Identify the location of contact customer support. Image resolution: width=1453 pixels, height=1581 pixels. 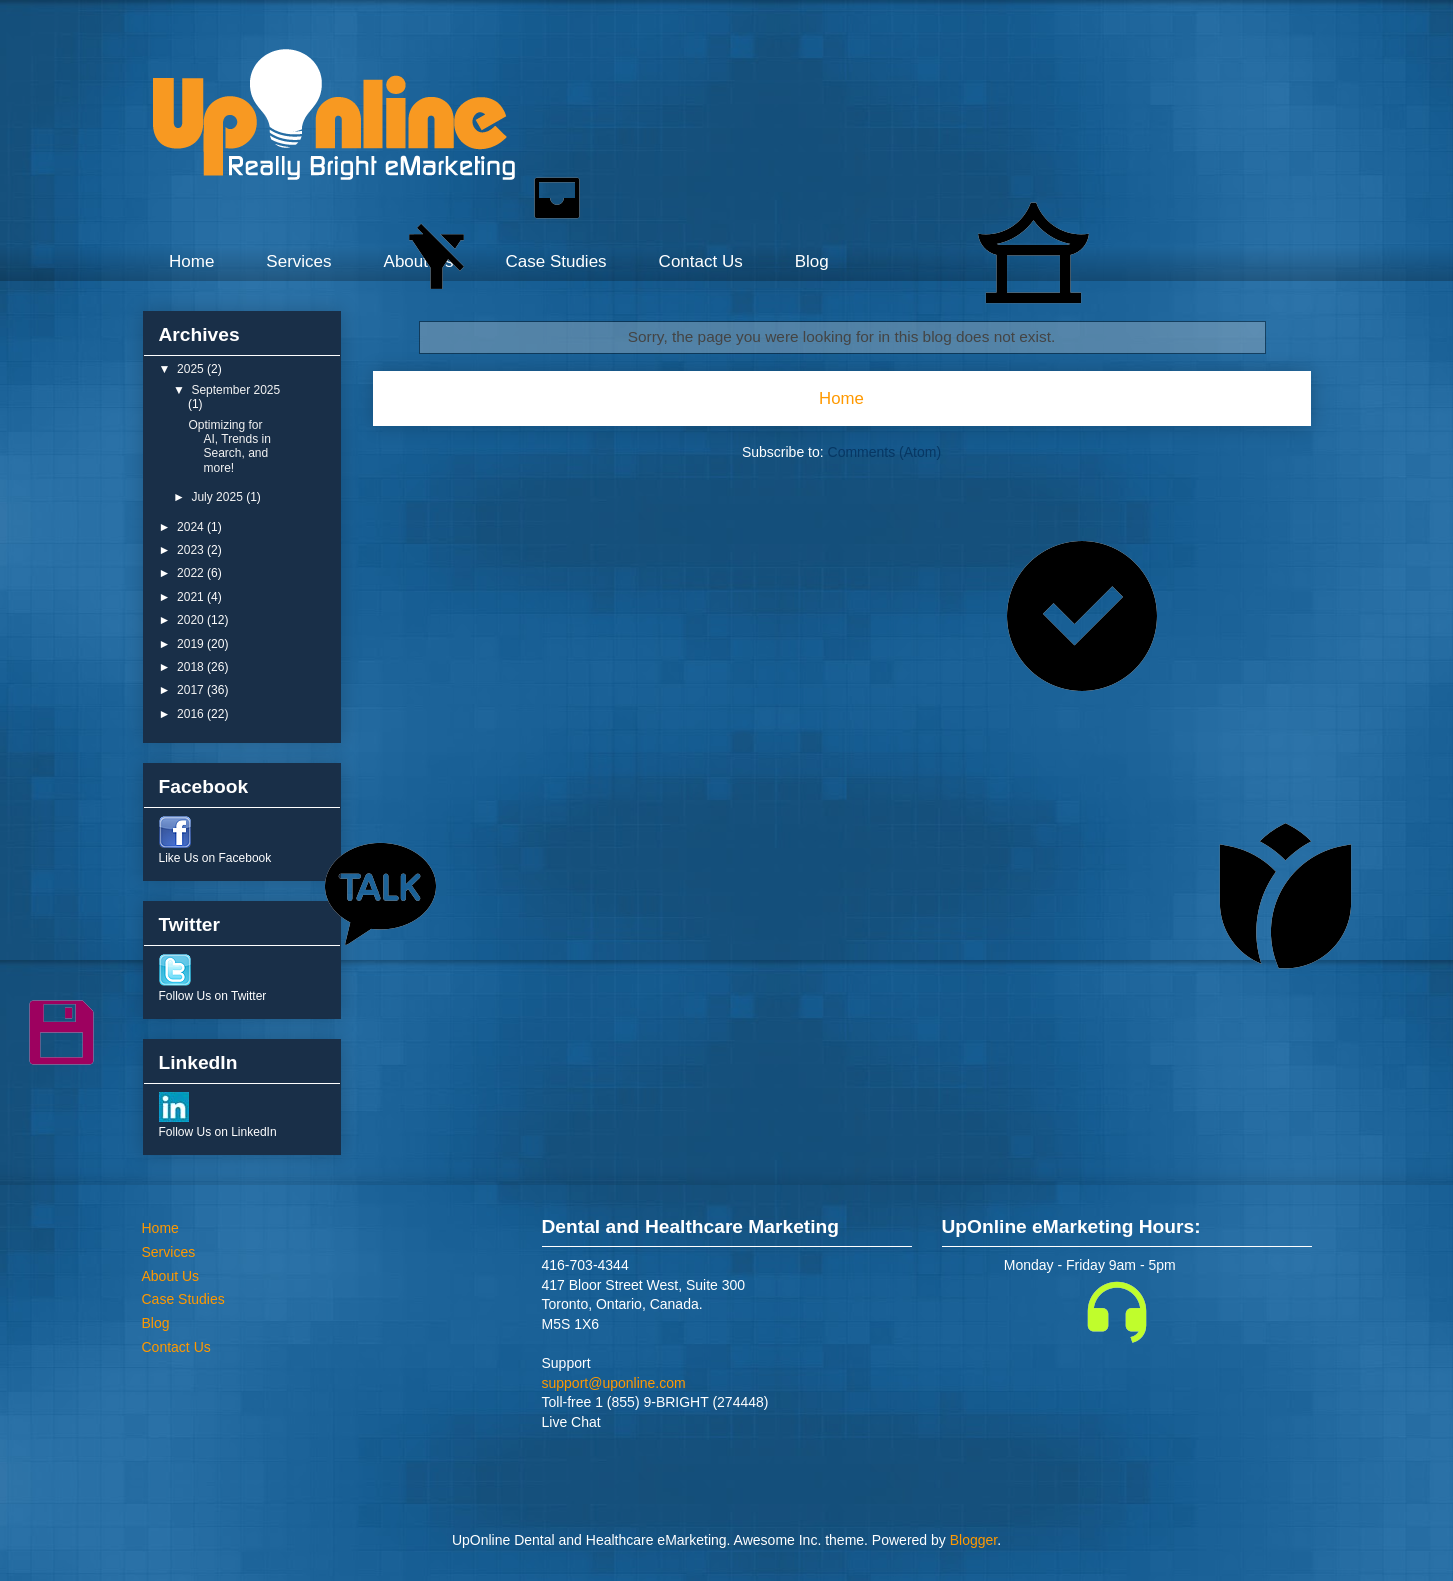
(1117, 1311).